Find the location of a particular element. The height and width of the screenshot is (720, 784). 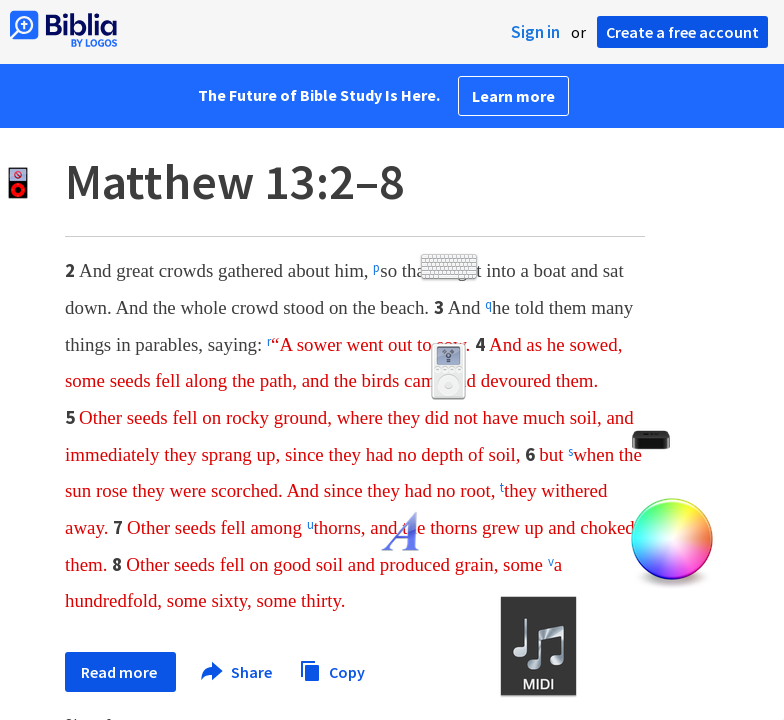

customize profile background color is located at coordinates (672, 539).